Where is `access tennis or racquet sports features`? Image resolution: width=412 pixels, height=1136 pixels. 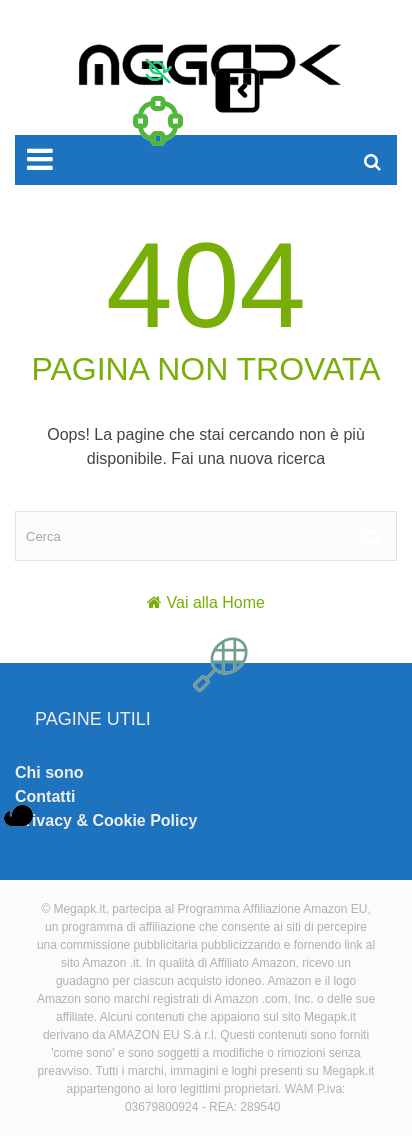
access tennis or racquet sports features is located at coordinates (219, 665).